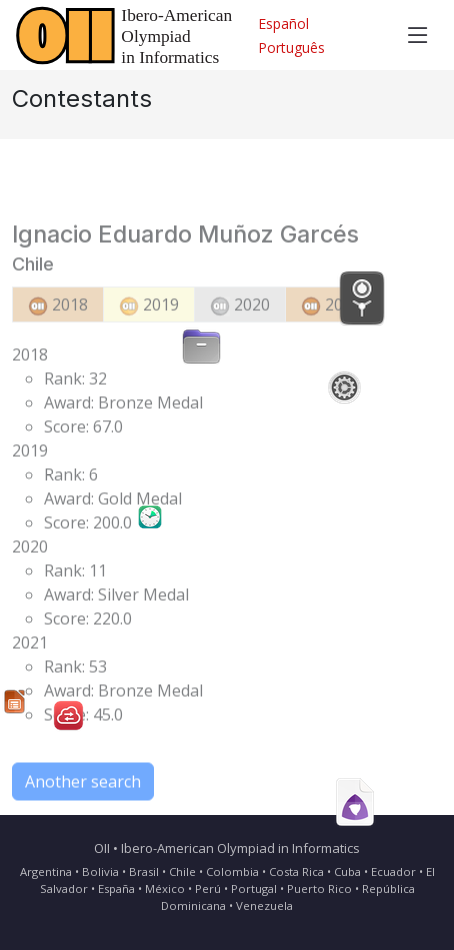 The width and height of the screenshot is (454, 950). I want to click on meson build system configuration file, so click(355, 802).